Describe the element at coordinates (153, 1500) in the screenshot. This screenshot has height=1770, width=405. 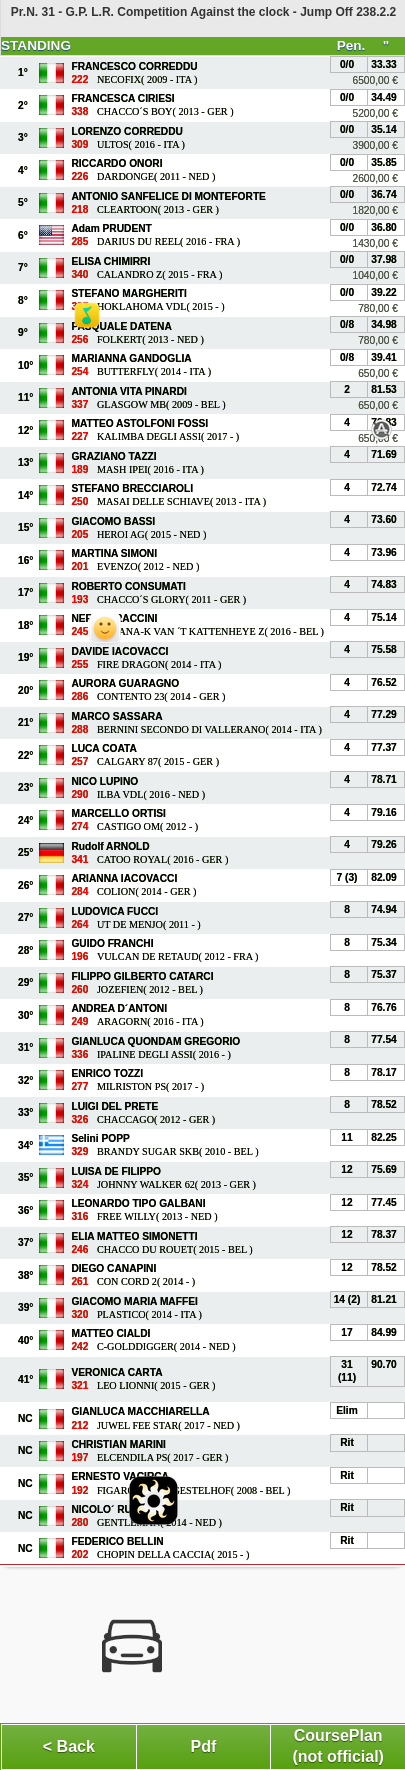
I see `launch Hearts of Iron 2 game` at that location.